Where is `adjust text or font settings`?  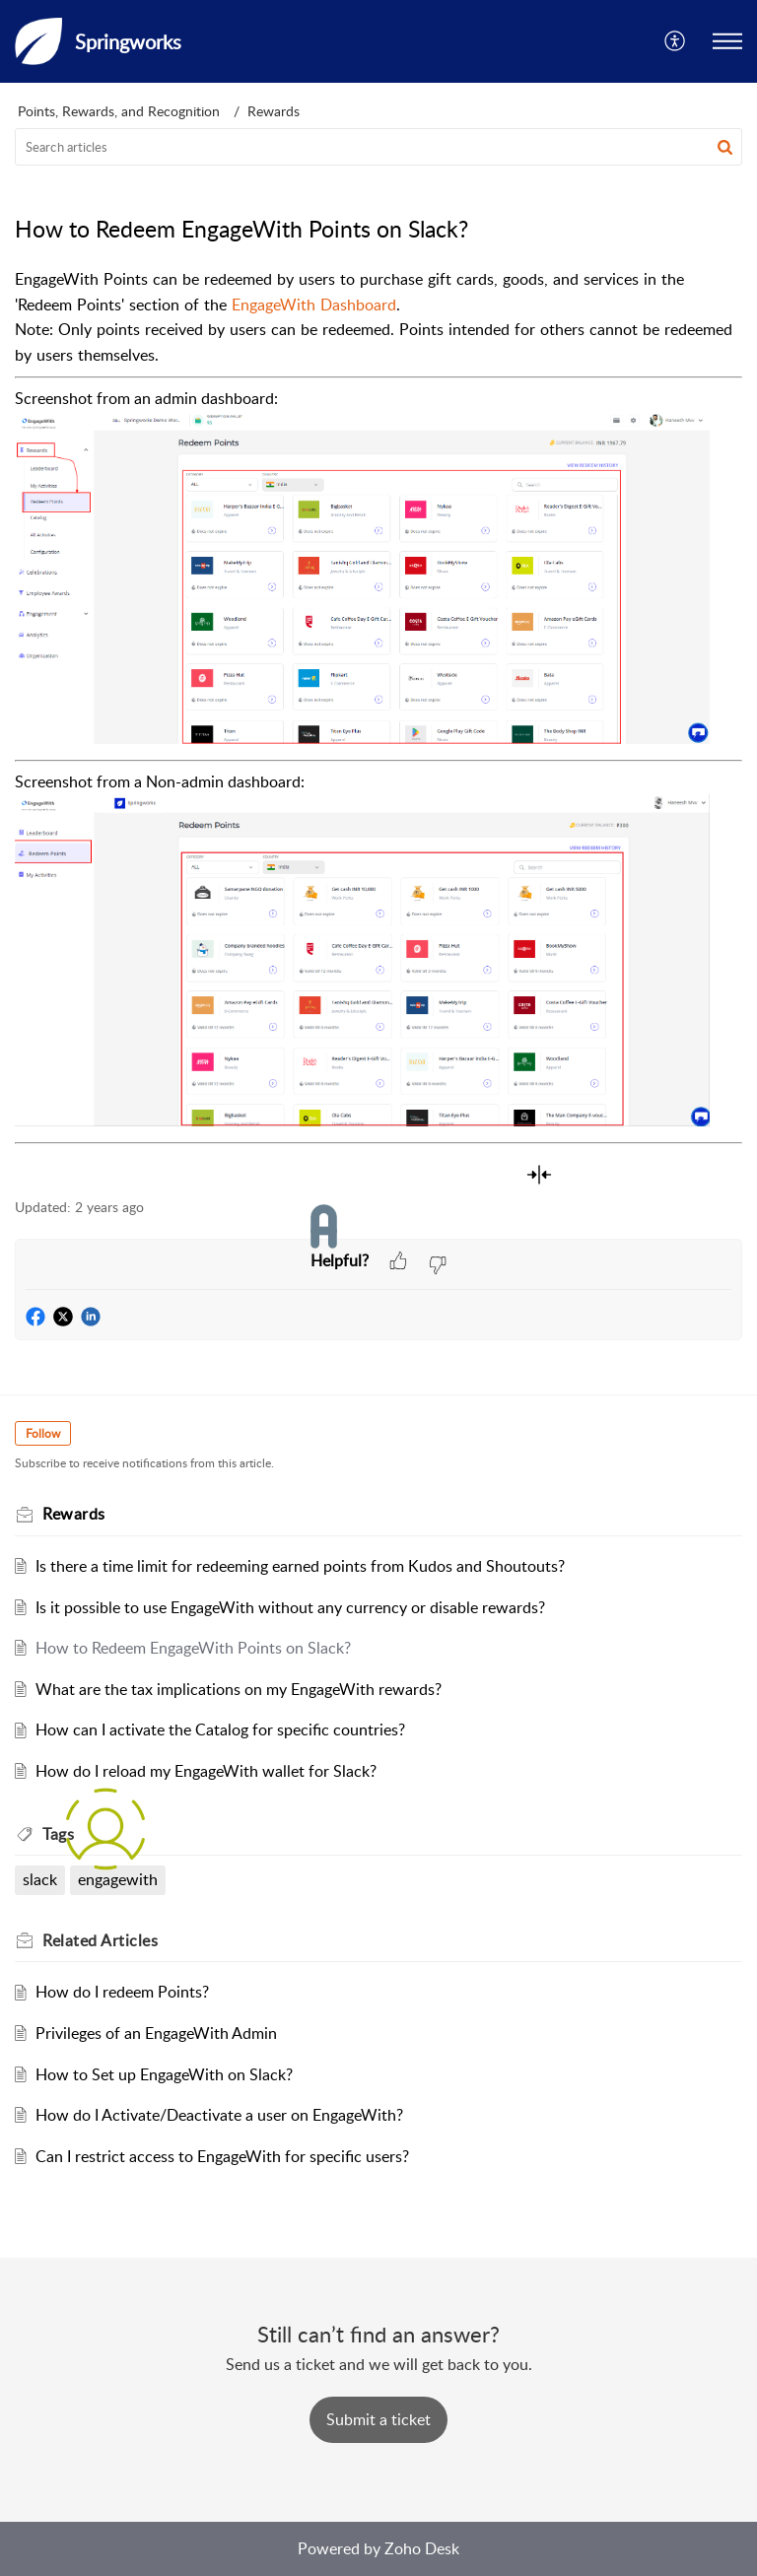
adjust text or font settings is located at coordinates (323, 1226).